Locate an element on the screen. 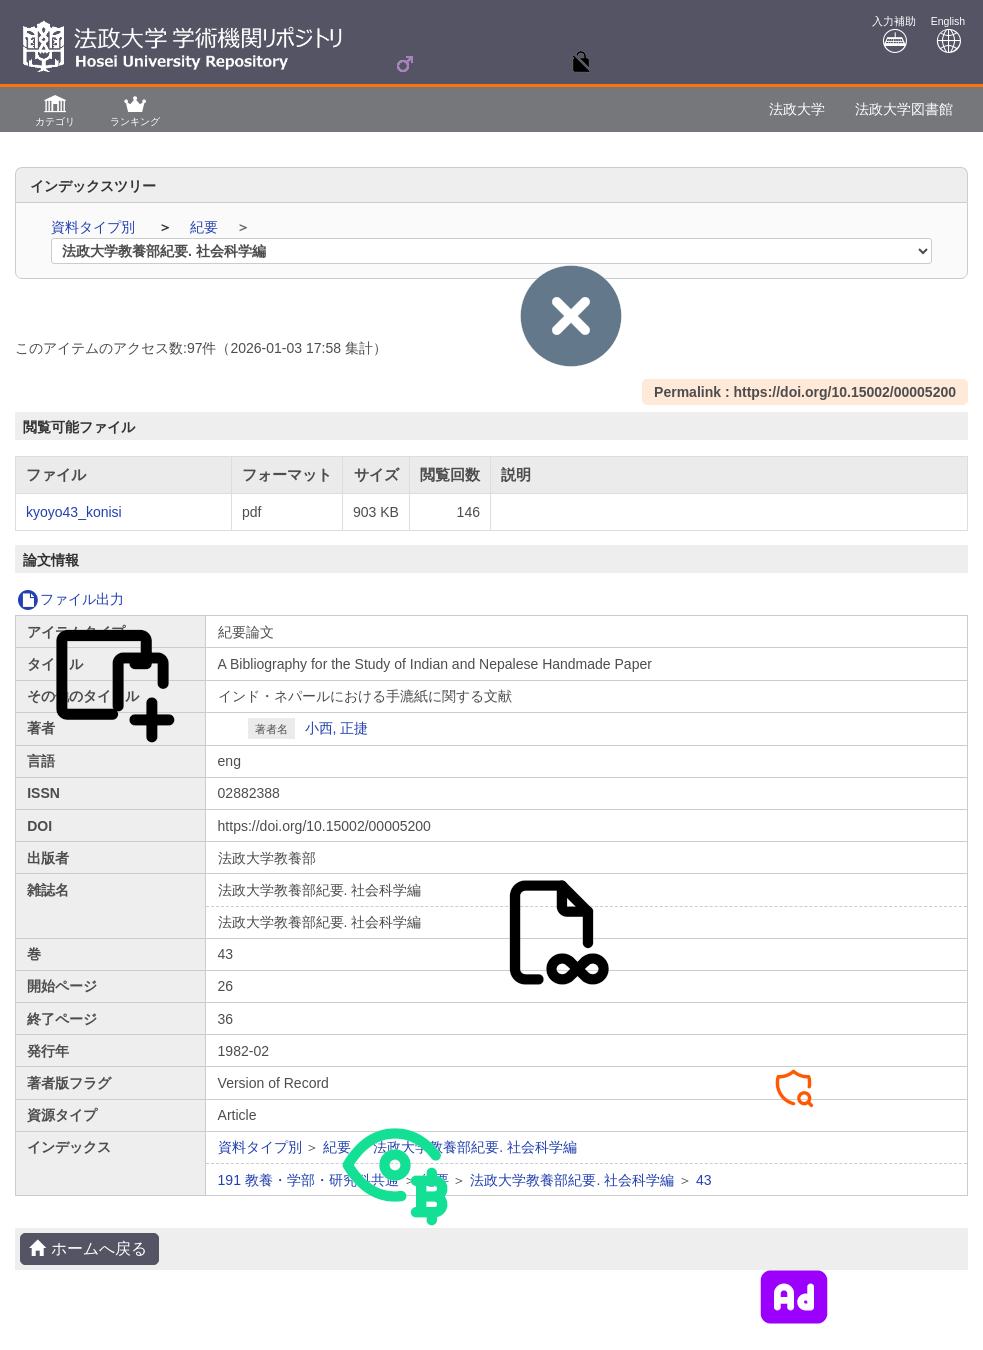  a file with unlimited or infinite storage is located at coordinates (551, 932).